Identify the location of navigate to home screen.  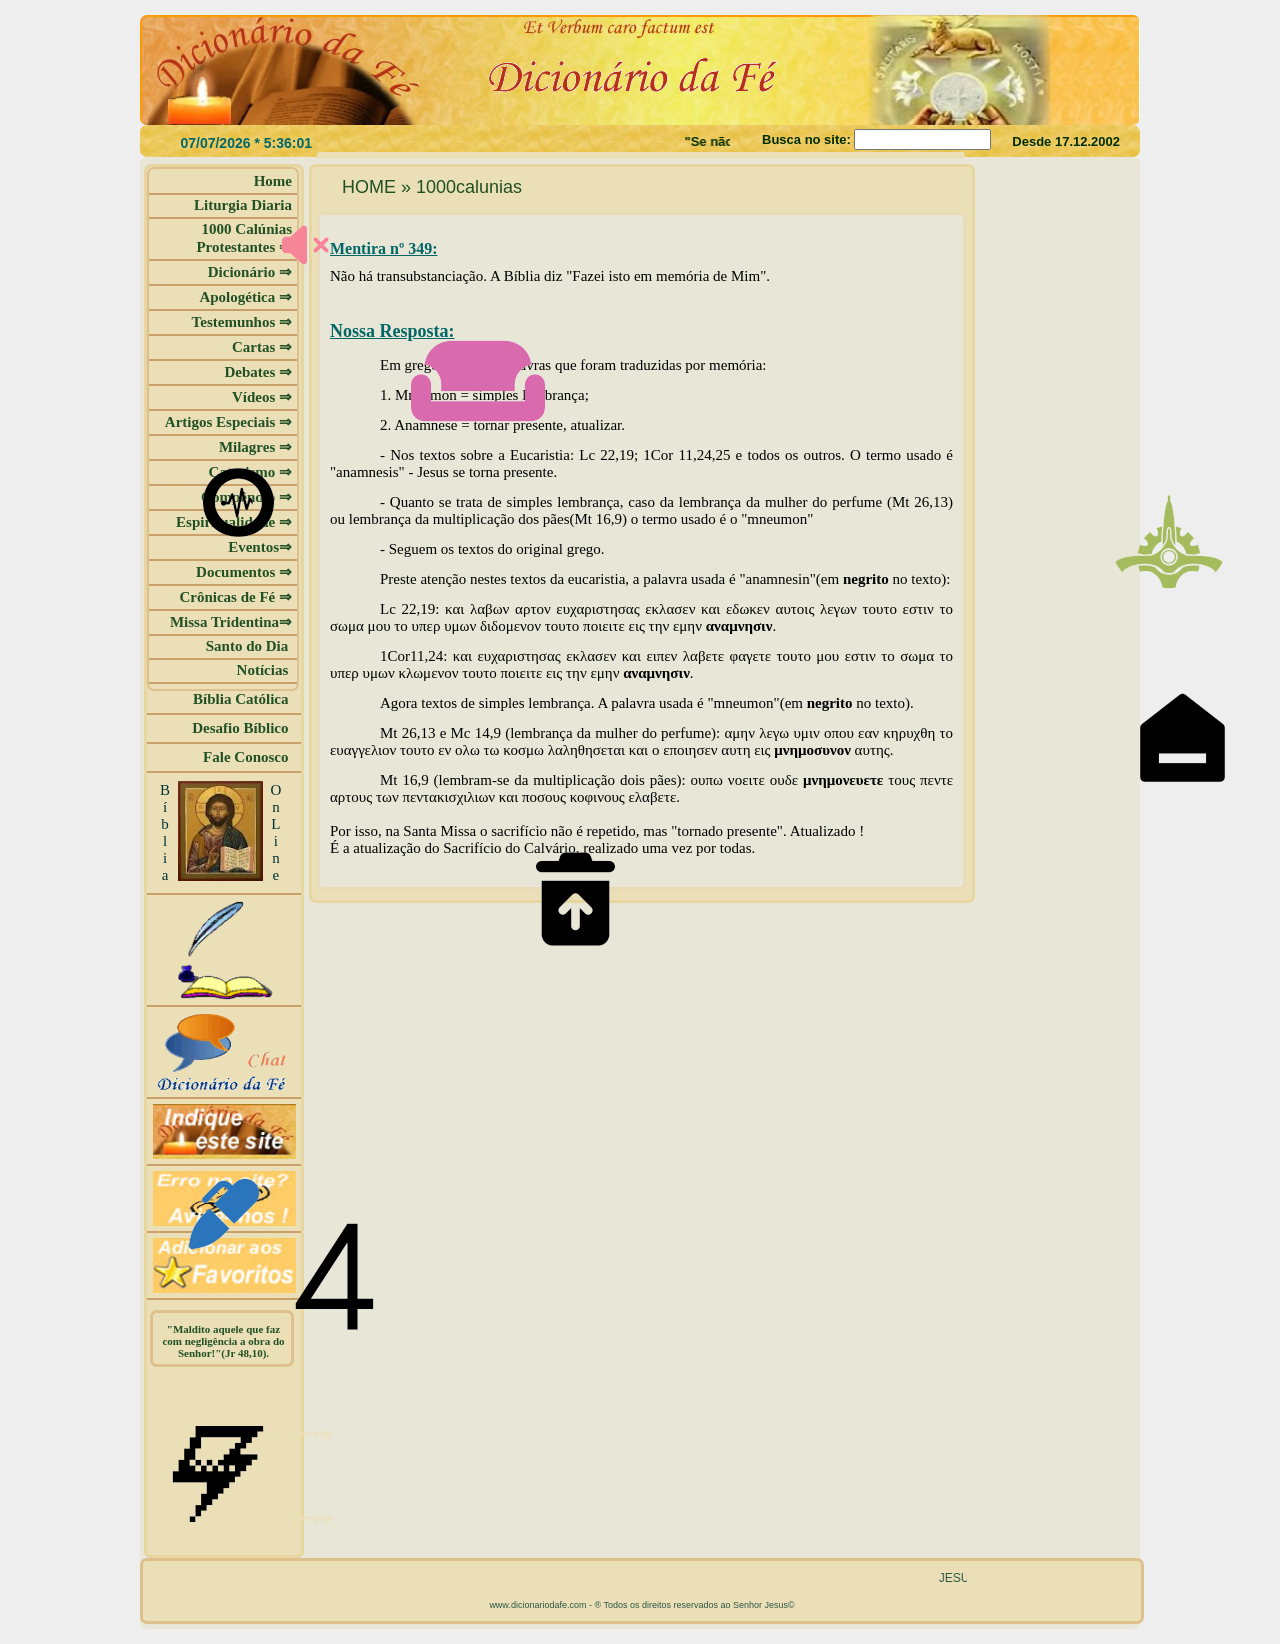
(1182, 739).